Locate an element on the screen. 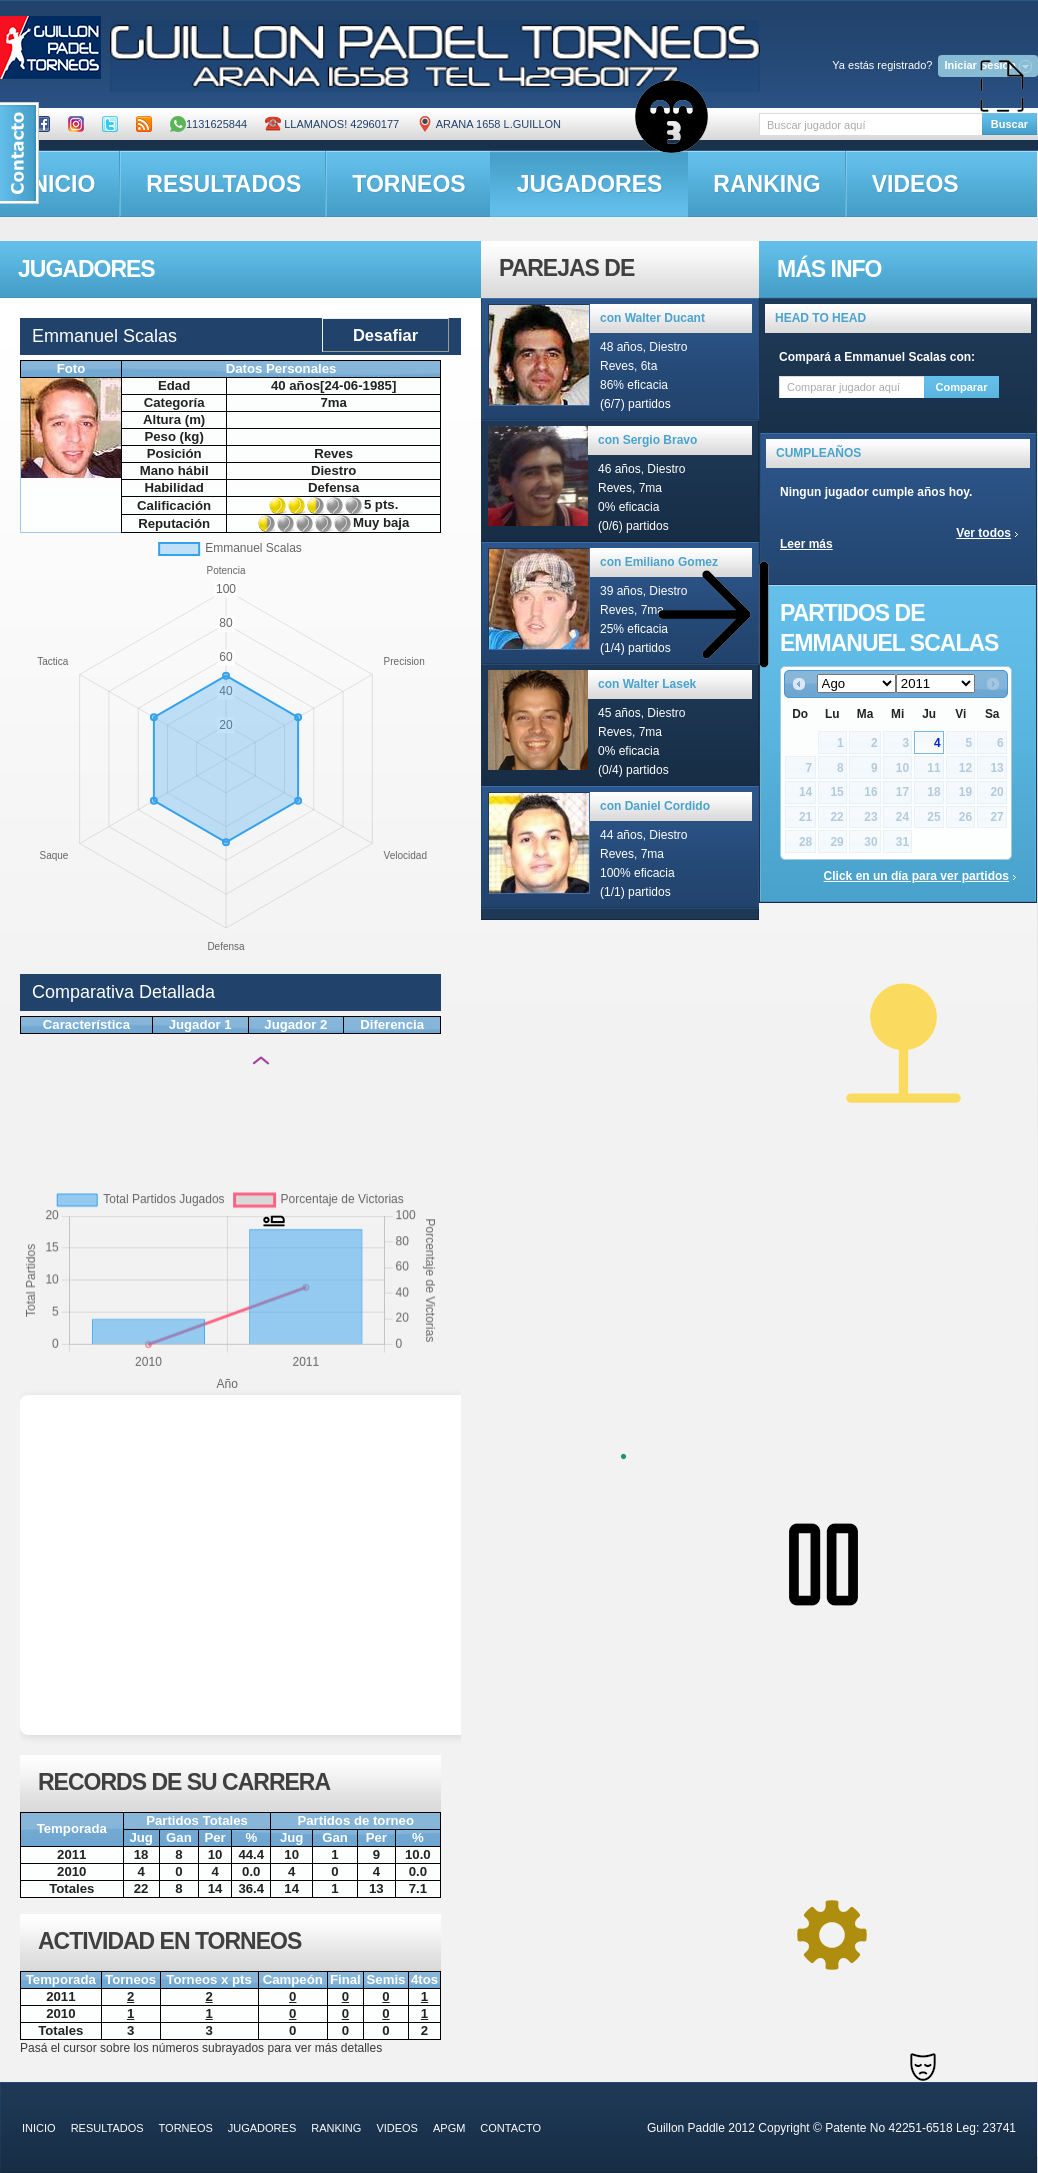 This screenshot has width=1038, height=2173. collapse an expanded section or menu is located at coordinates (261, 1061).